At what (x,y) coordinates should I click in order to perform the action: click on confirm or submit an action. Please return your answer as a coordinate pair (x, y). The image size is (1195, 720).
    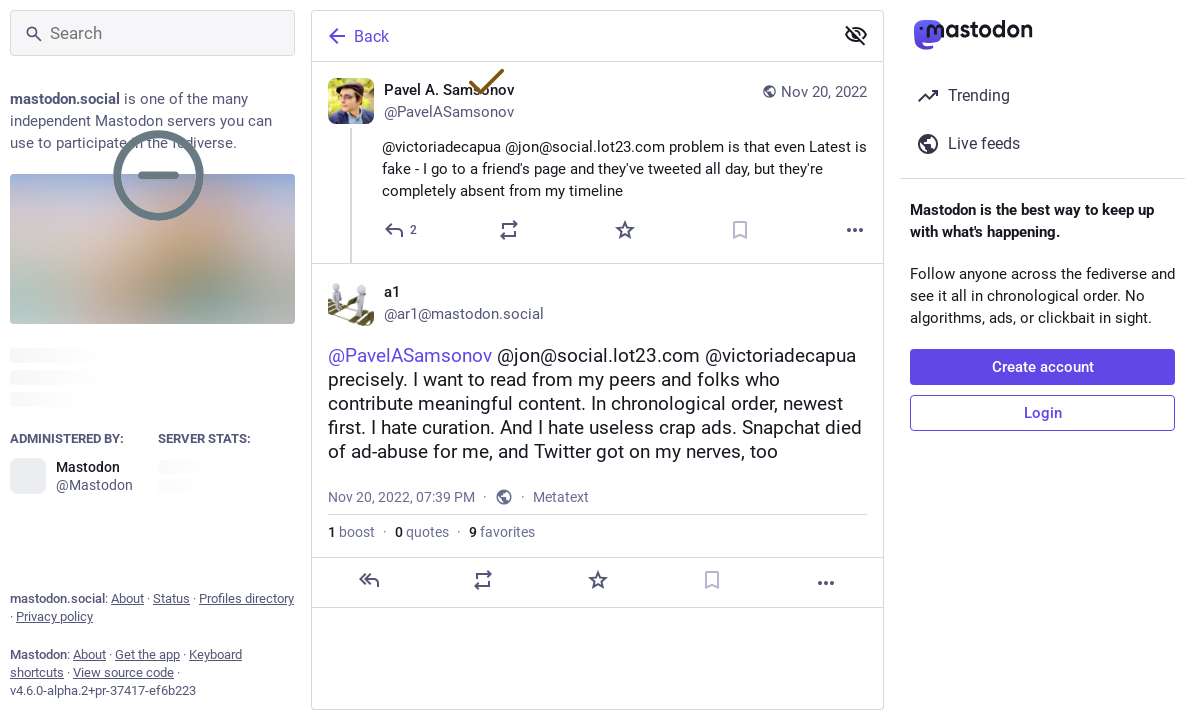
    Looking at the image, I should click on (486, 82).